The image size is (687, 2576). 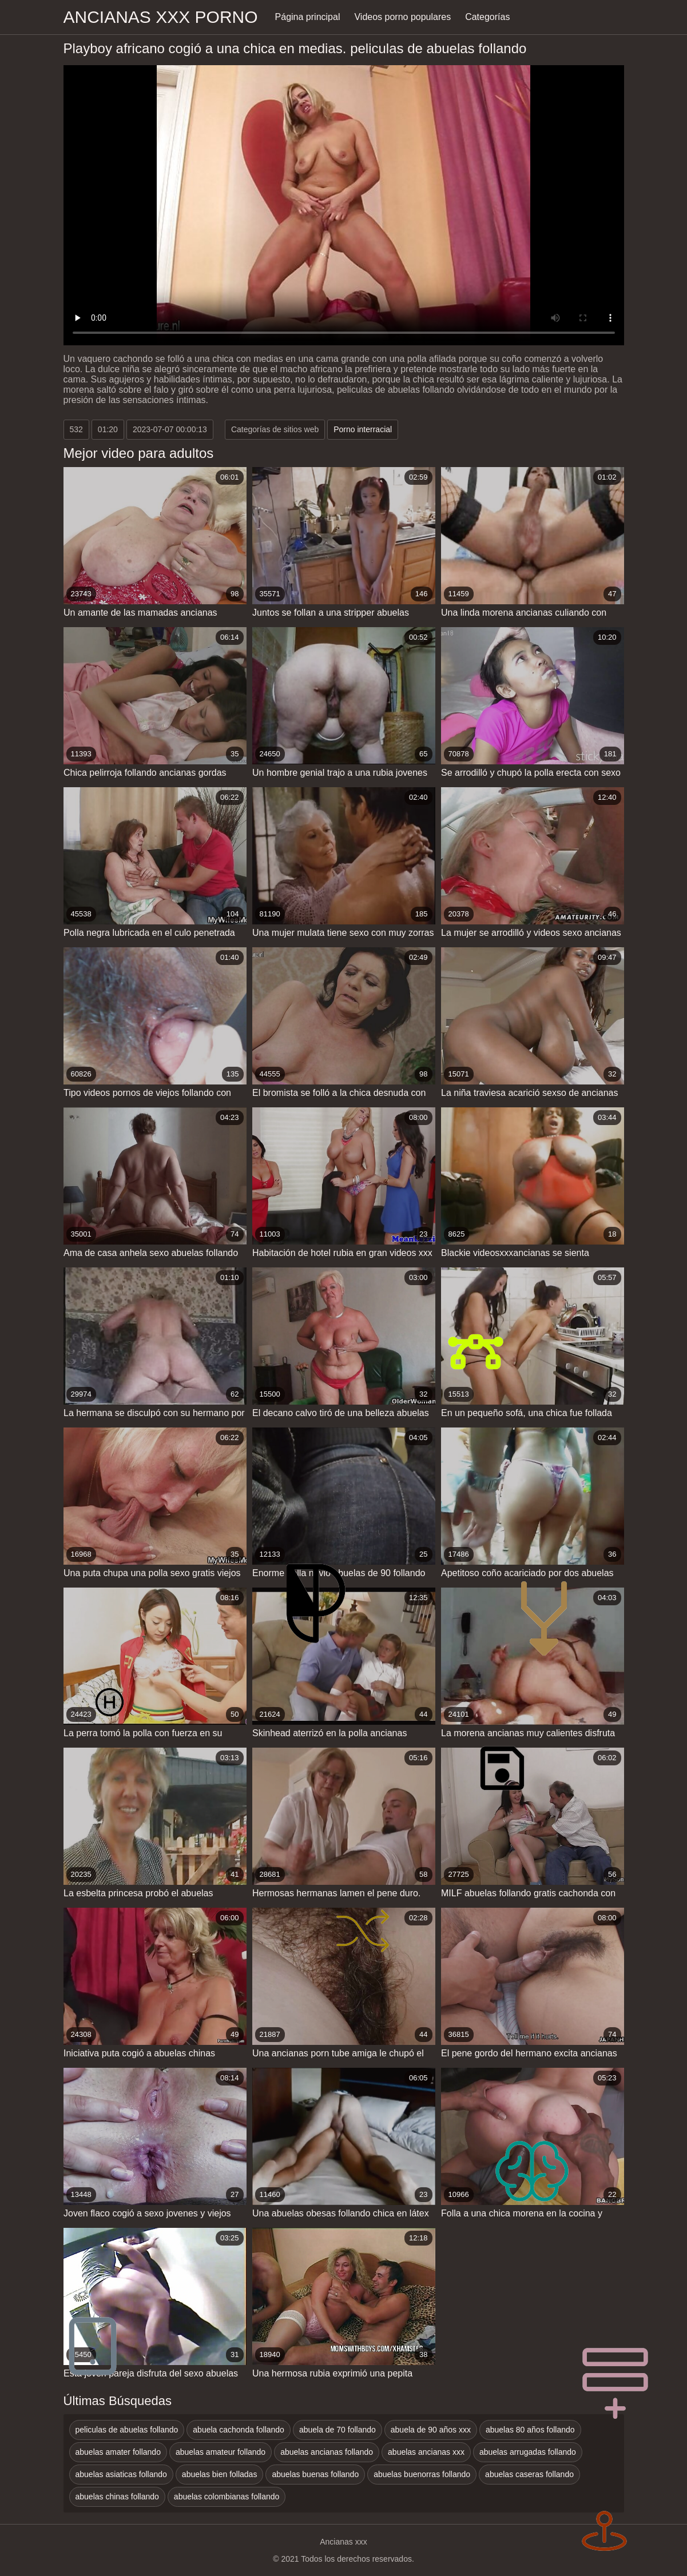 I want to click on phosphor icons logo, so click(x=310, y=1599).